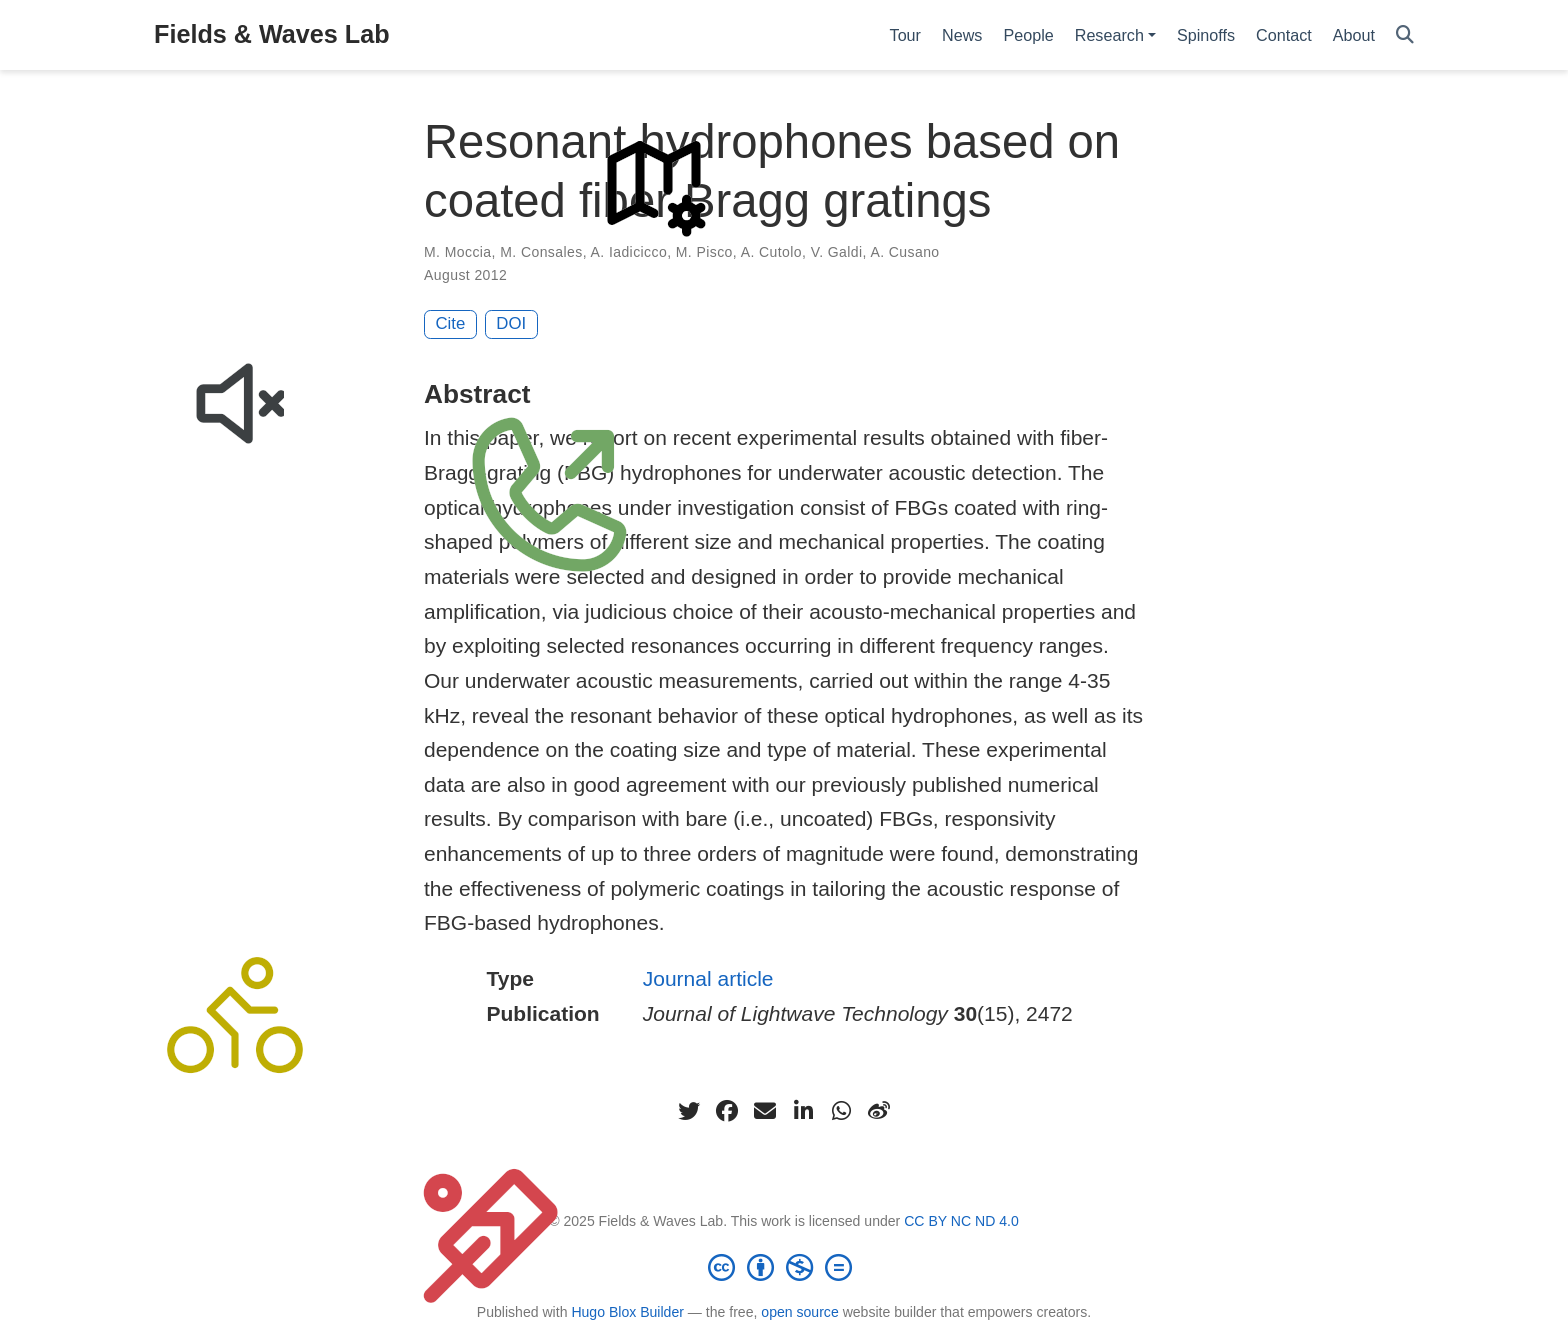 The width and height of the screenshot is (1568, 1325). I want to click on mute audio, so click(236, 403).